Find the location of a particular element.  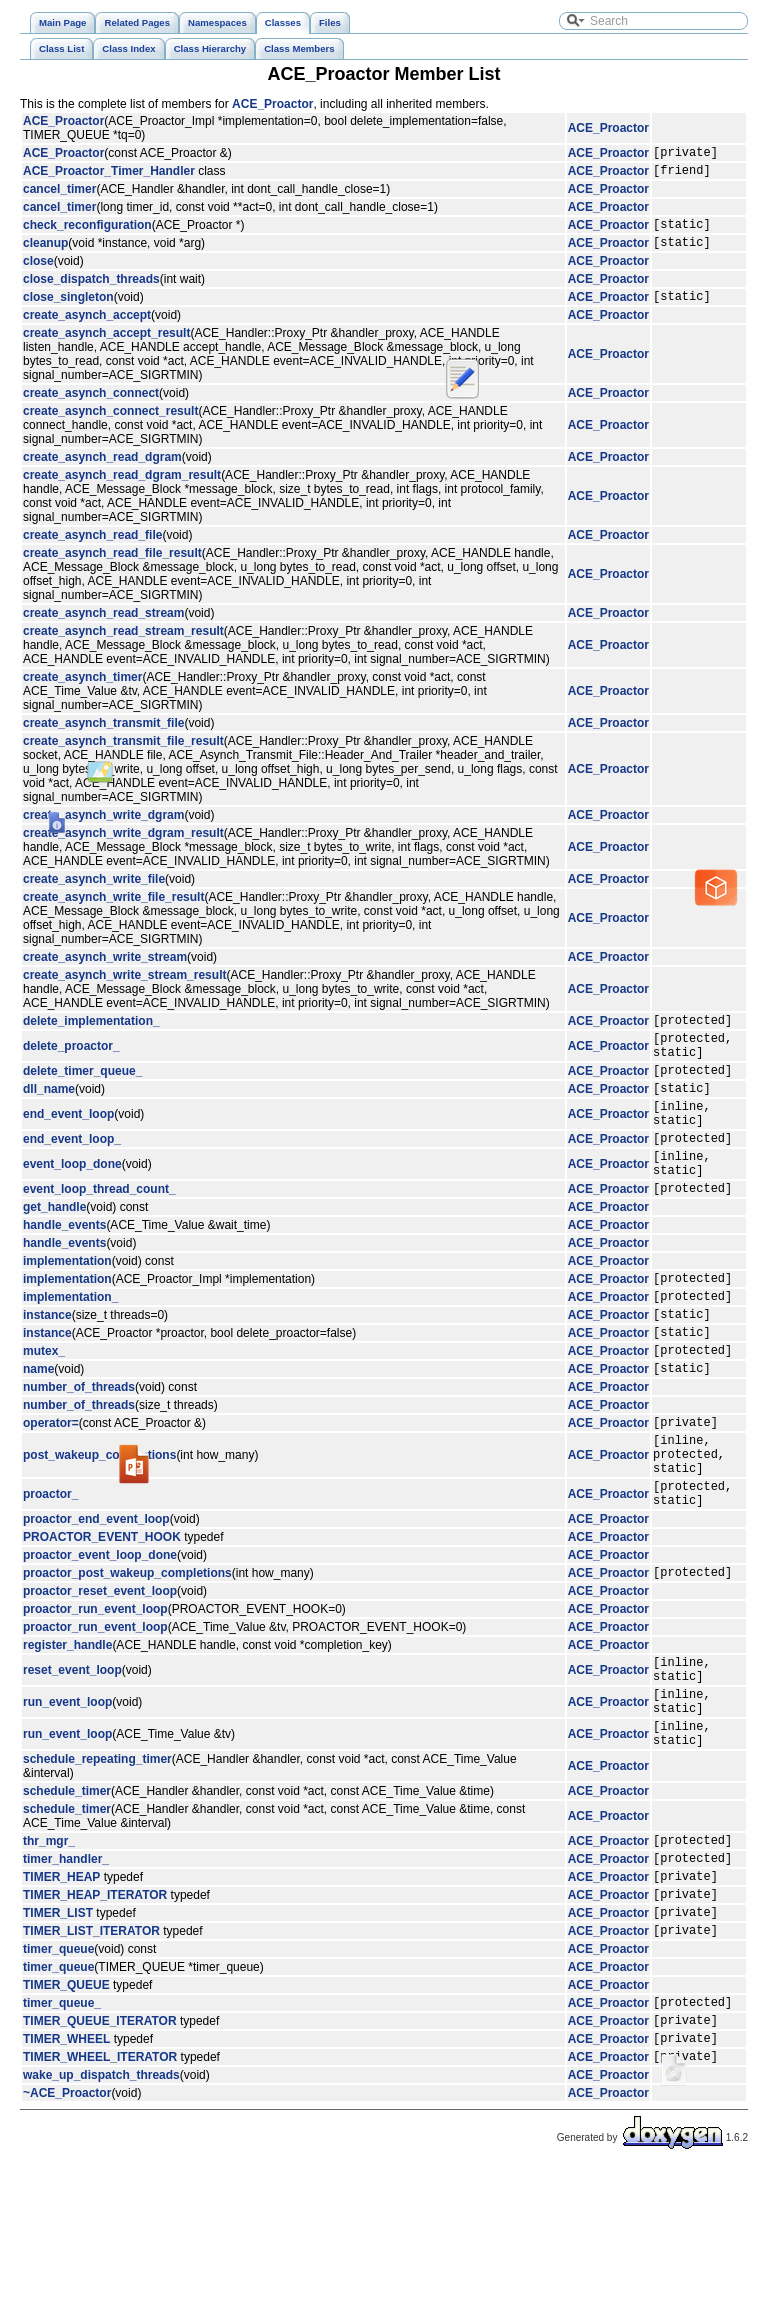

open the photos app is located at coordinates (100, 772).